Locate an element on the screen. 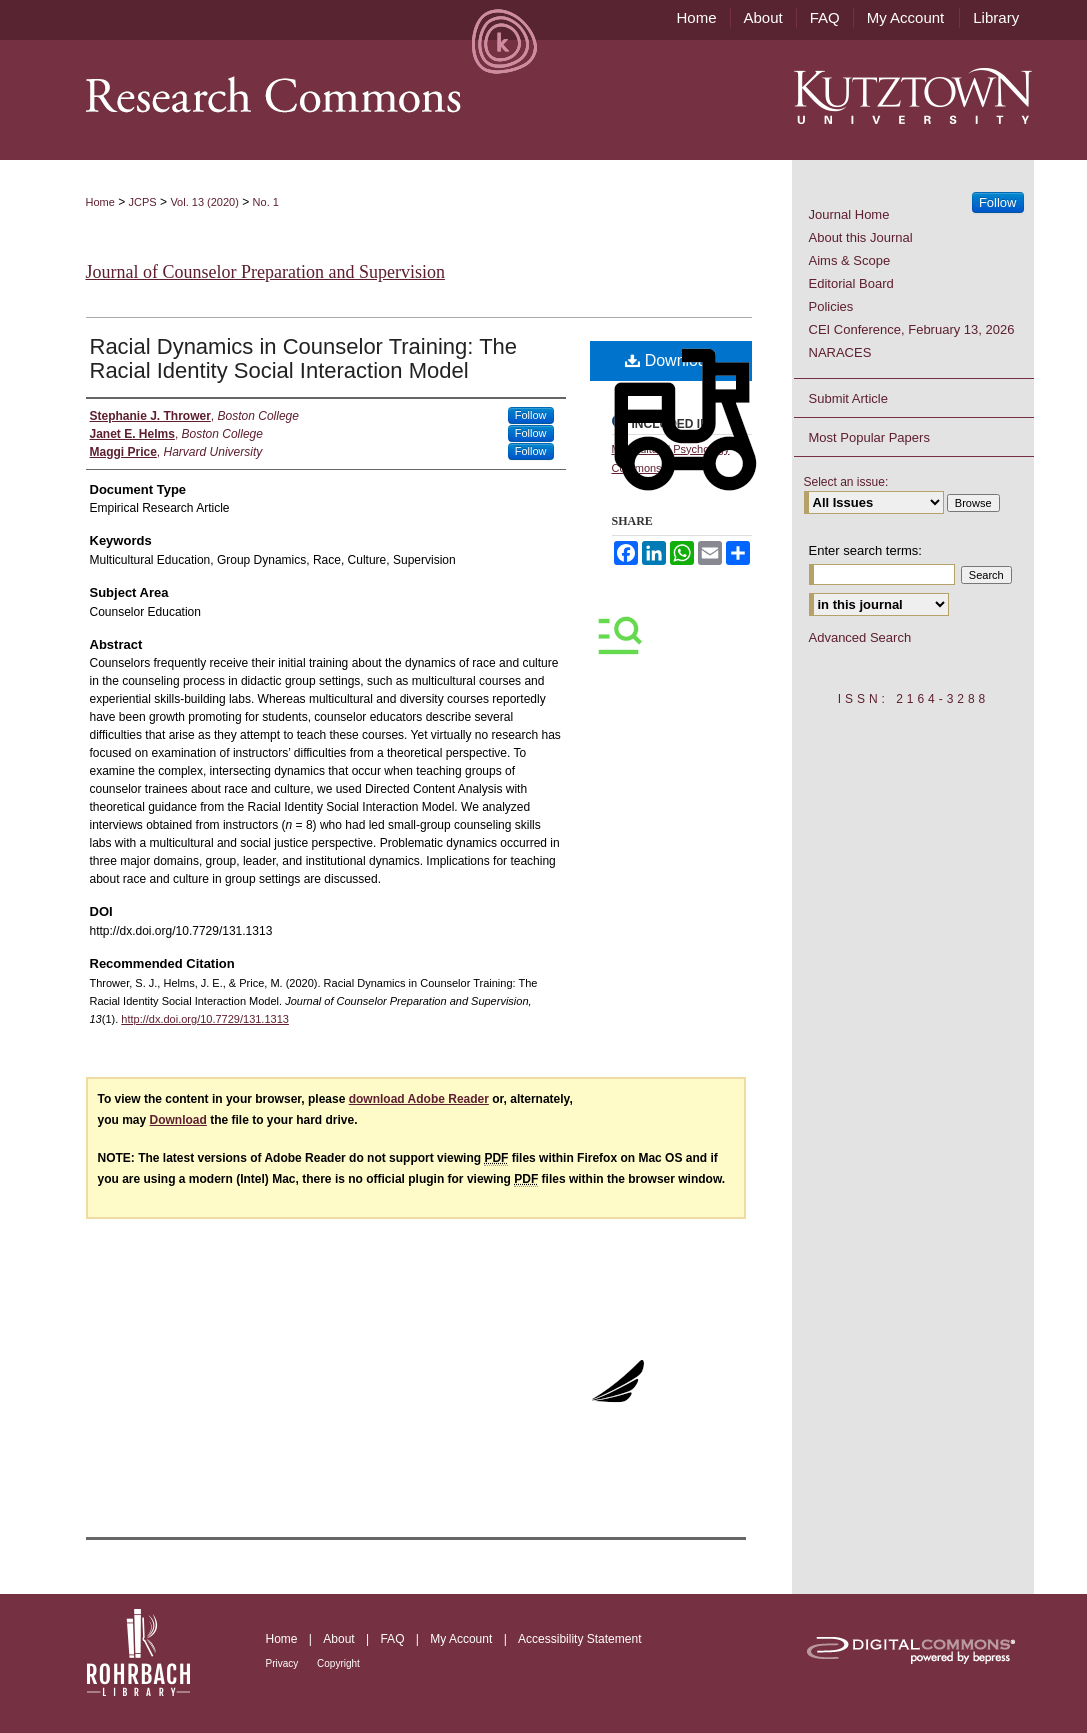 This screenshot has height=1733, width=1087. select e-bike as transportation mode is located at coordinates (682, 423).